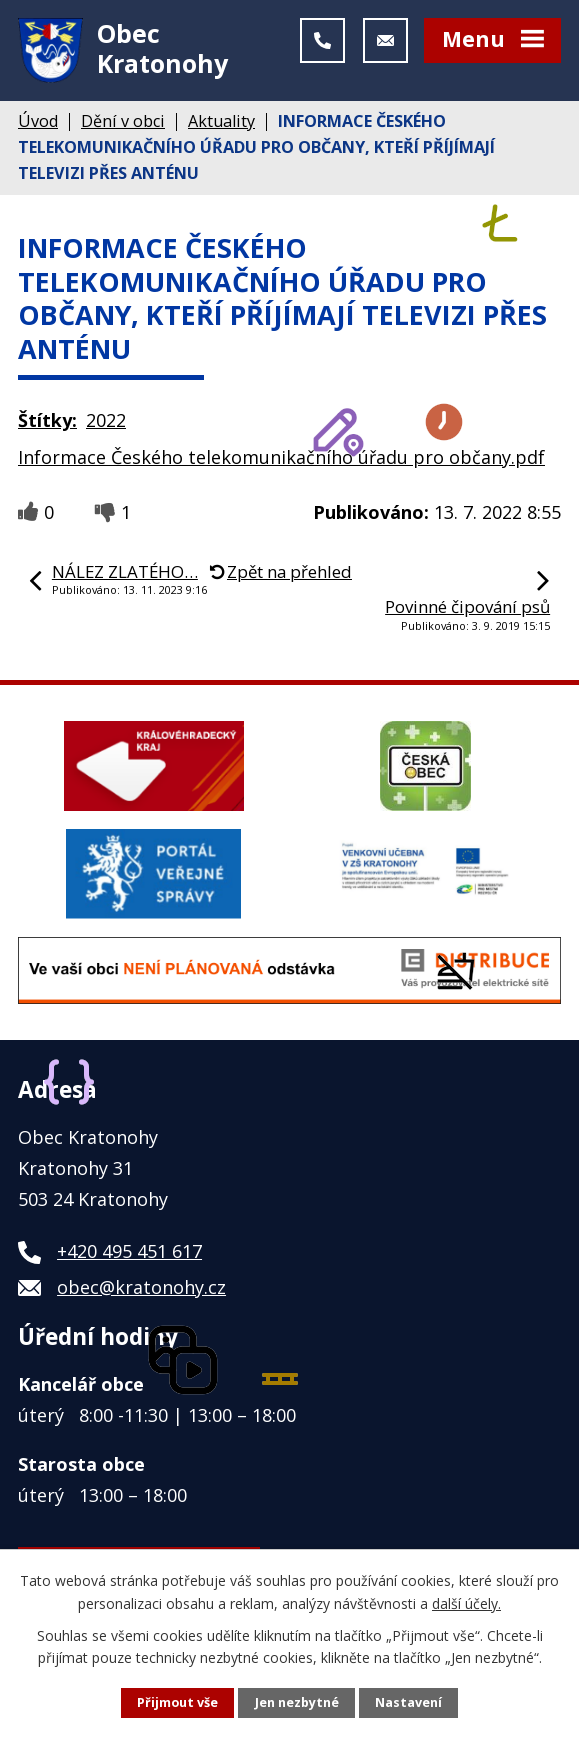  I want to click on view warehouse inventory, so click(280, 1369).